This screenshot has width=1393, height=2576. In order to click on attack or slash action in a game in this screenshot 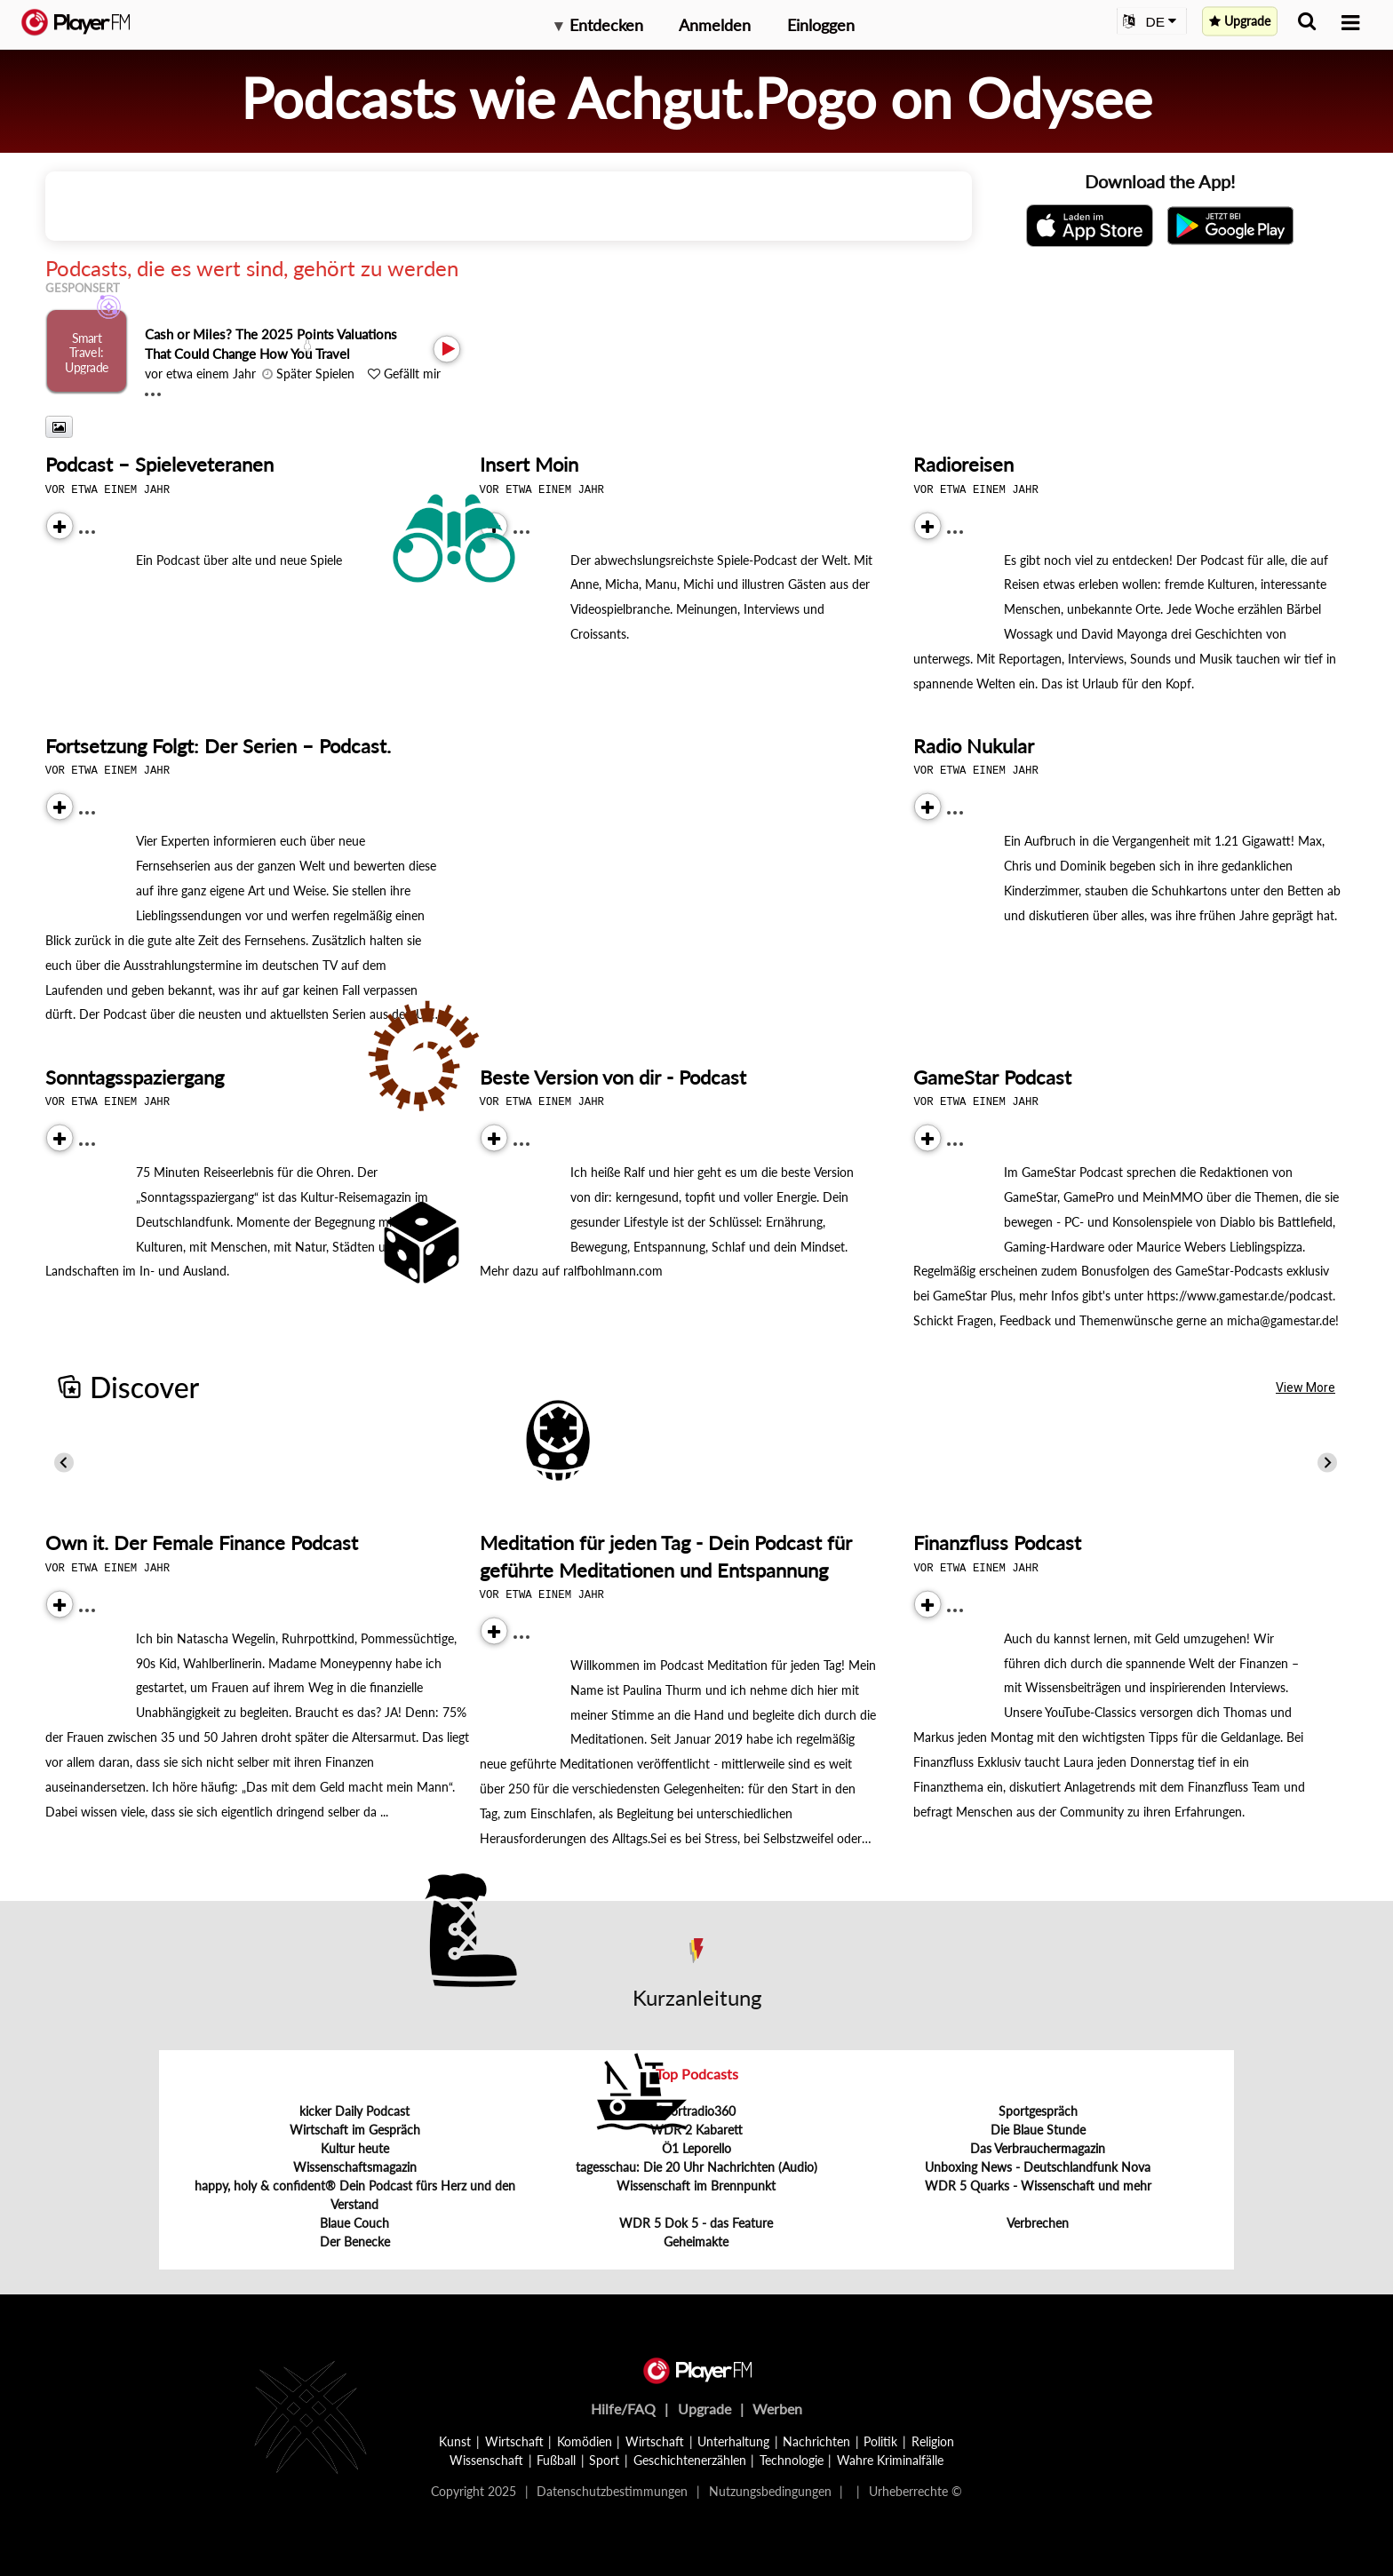, I will do `click(310, 2417)`.